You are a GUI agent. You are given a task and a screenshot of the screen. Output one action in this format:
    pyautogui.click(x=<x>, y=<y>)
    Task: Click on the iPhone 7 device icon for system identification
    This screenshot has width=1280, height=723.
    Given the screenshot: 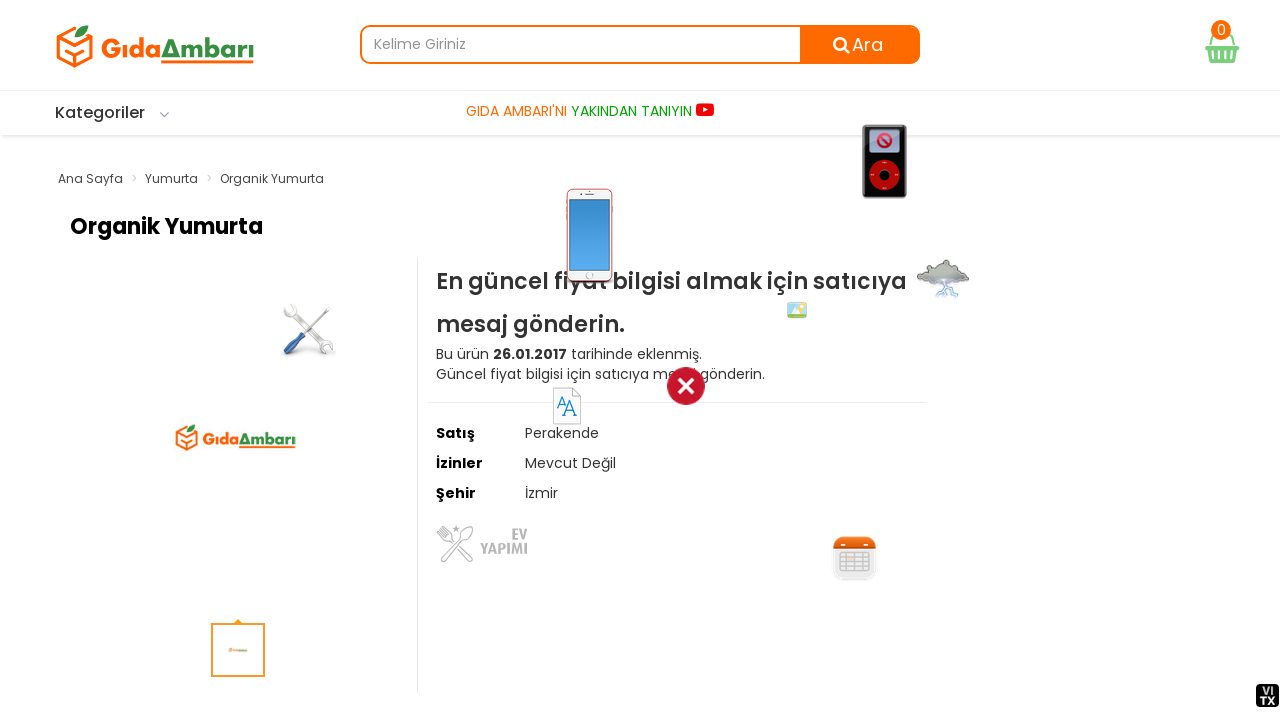 What is the action you would take?
    pyautogui.click(x=589, y=236)
    